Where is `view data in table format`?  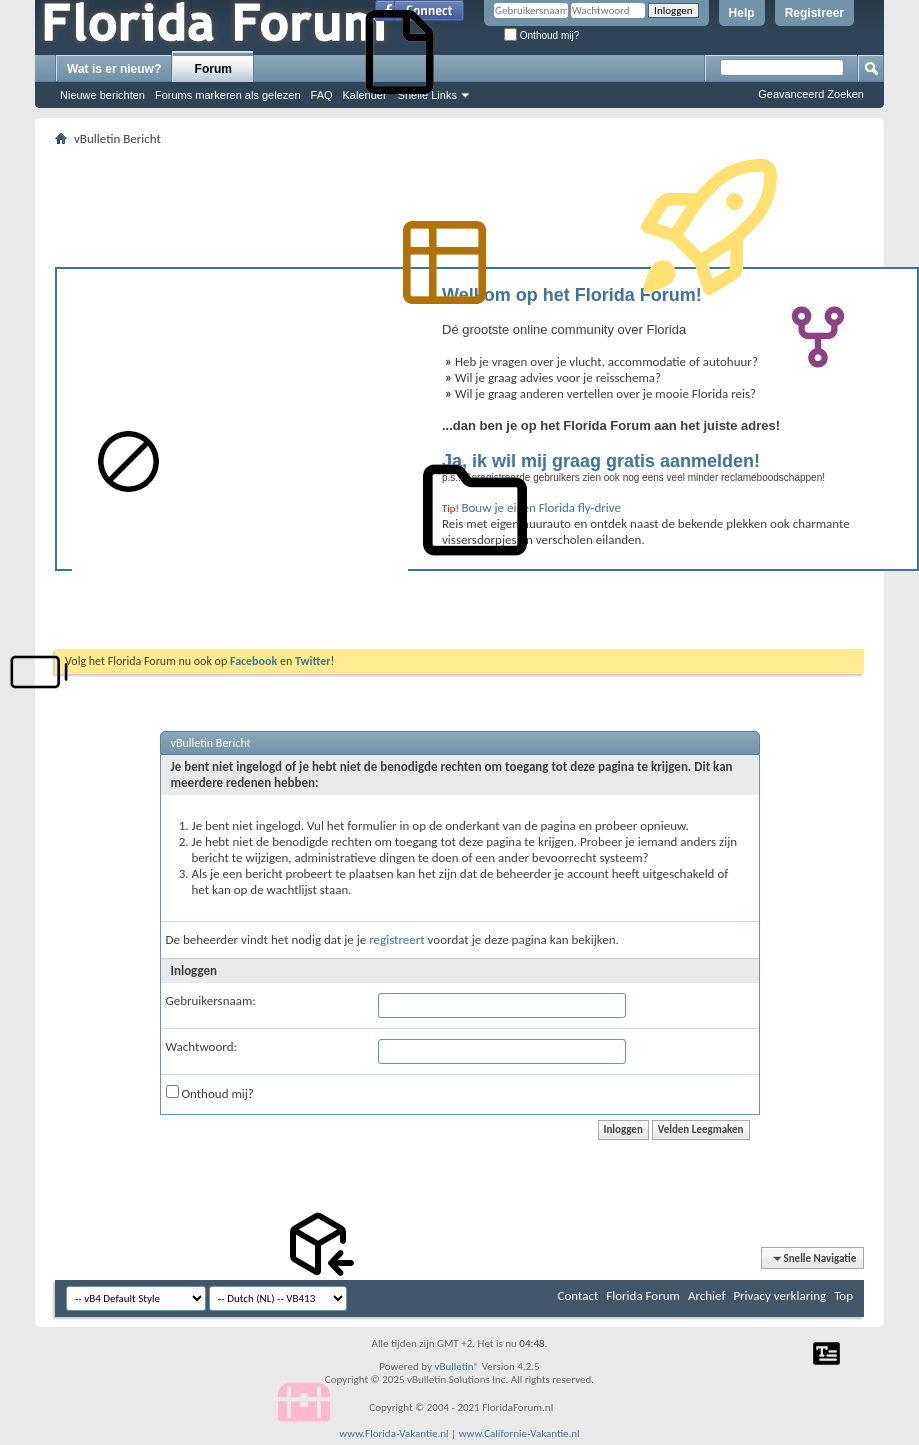 view data in table format is located at coordinates (444, 262).